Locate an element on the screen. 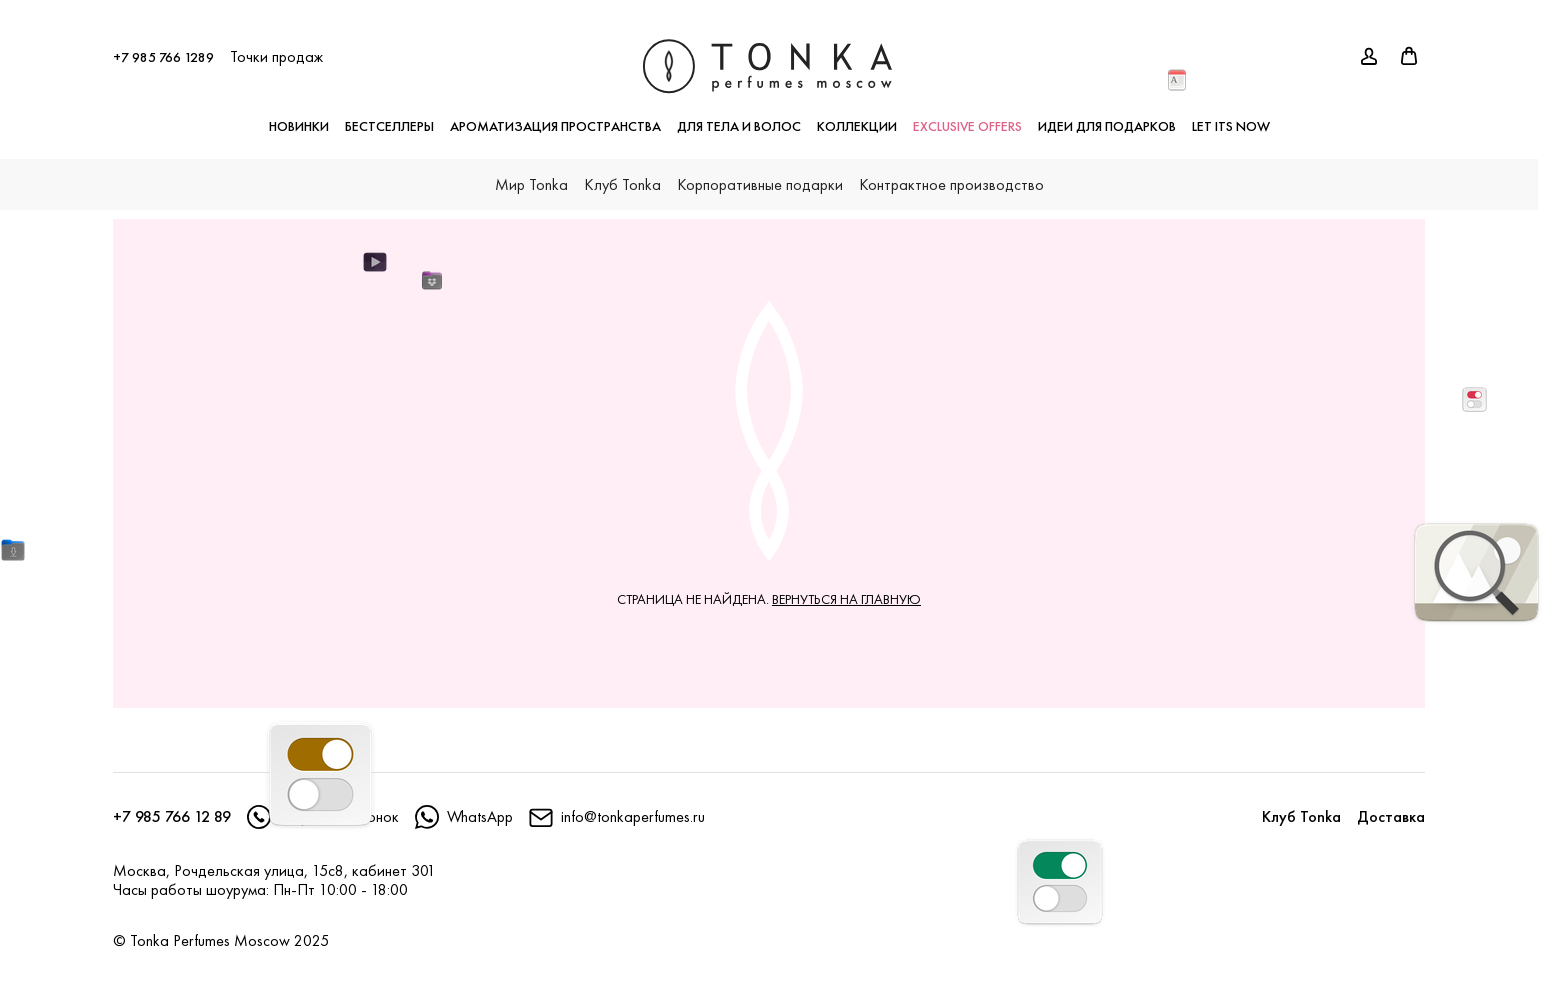 This screenshot has width=1553, height=998. open your Dropbox folder is located at coordinates (432, 280).